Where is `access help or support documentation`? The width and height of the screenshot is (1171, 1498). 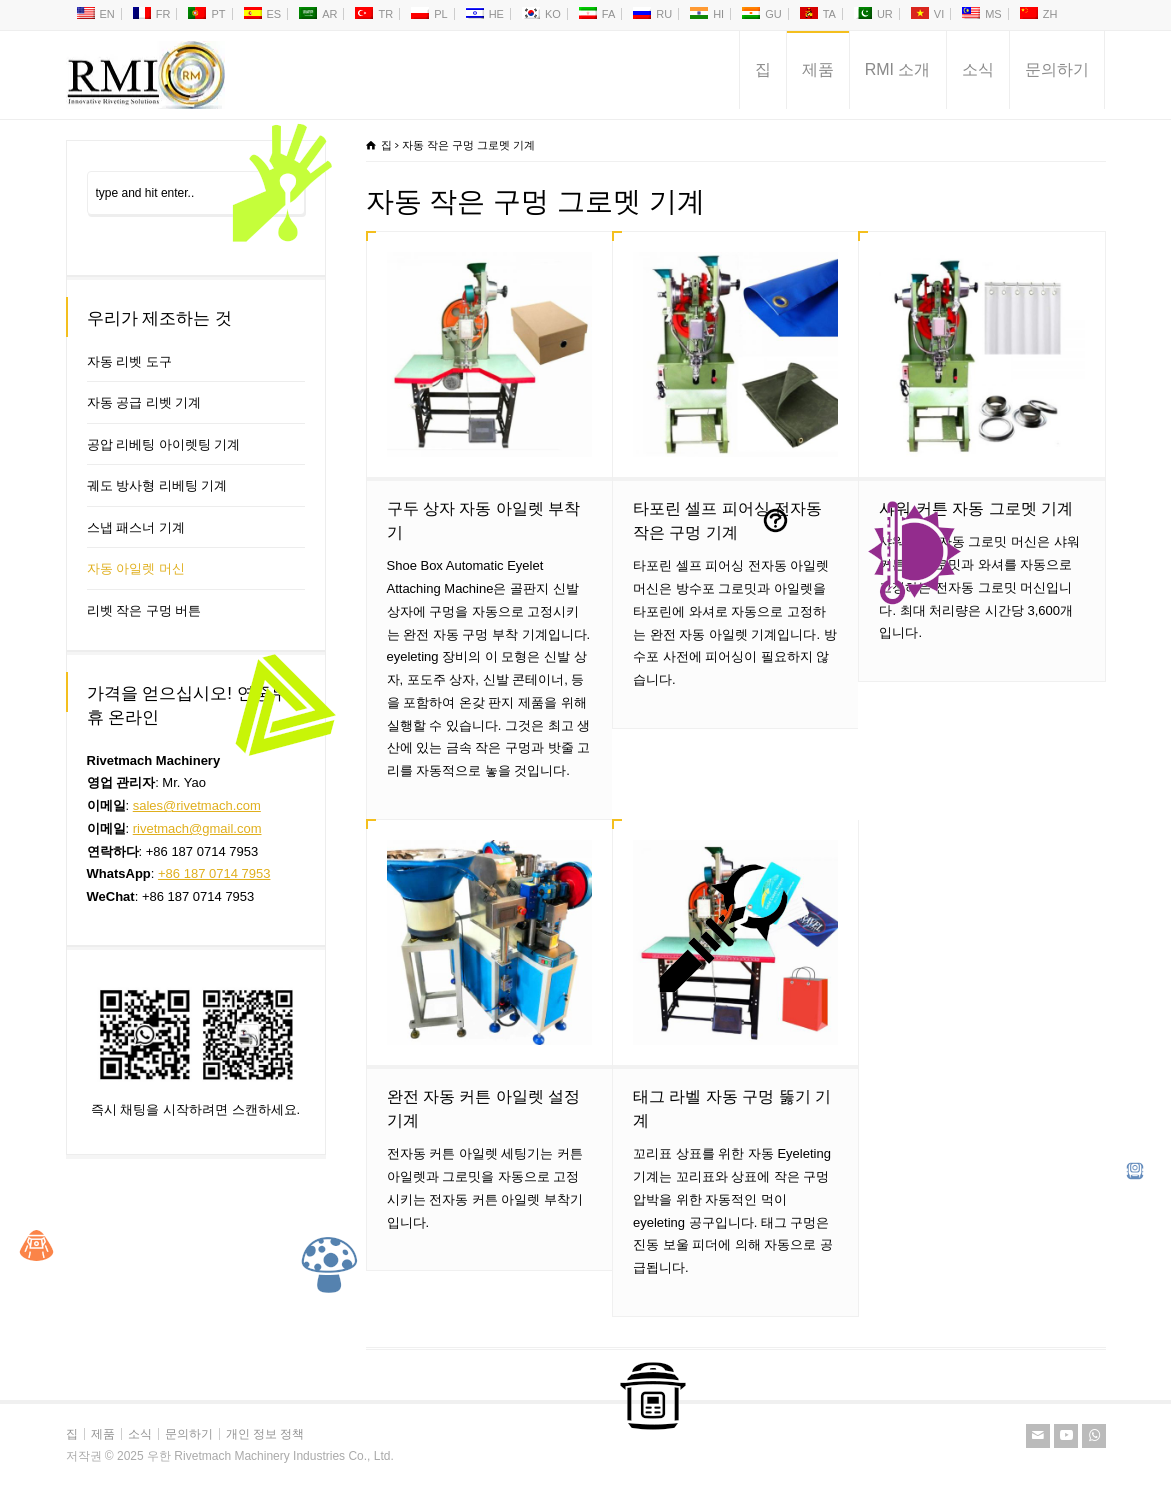 access help or support documentation is located at coordinates (775, 520).